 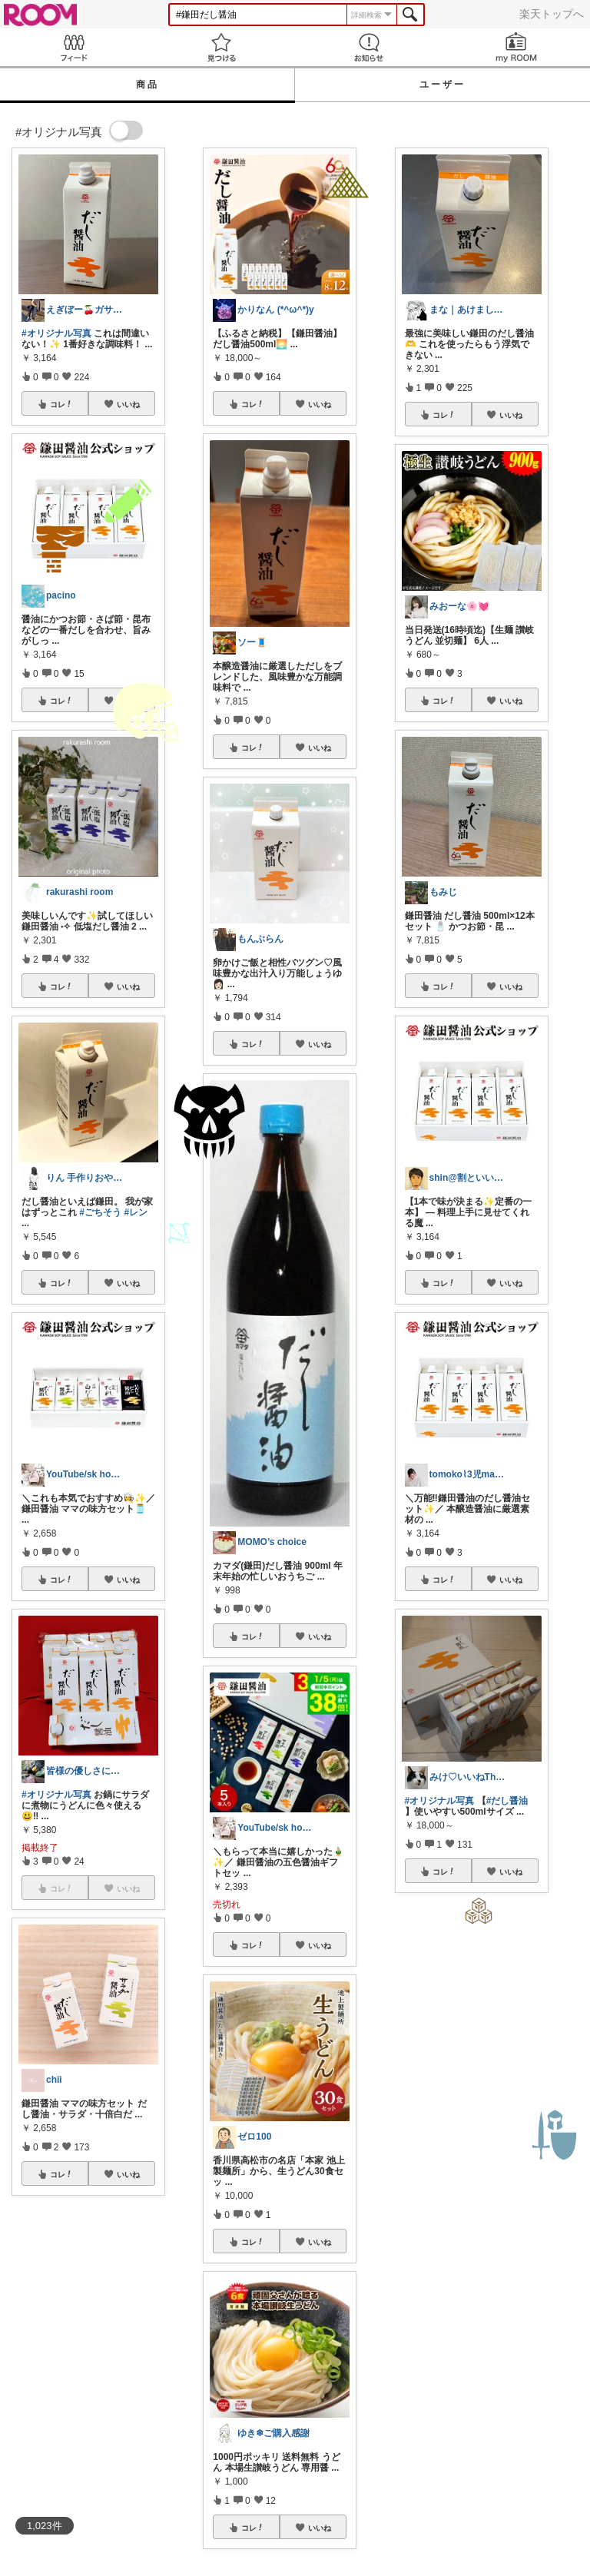 I want to click on indicates a monster or enemy character, so click(x=208, y=1119).